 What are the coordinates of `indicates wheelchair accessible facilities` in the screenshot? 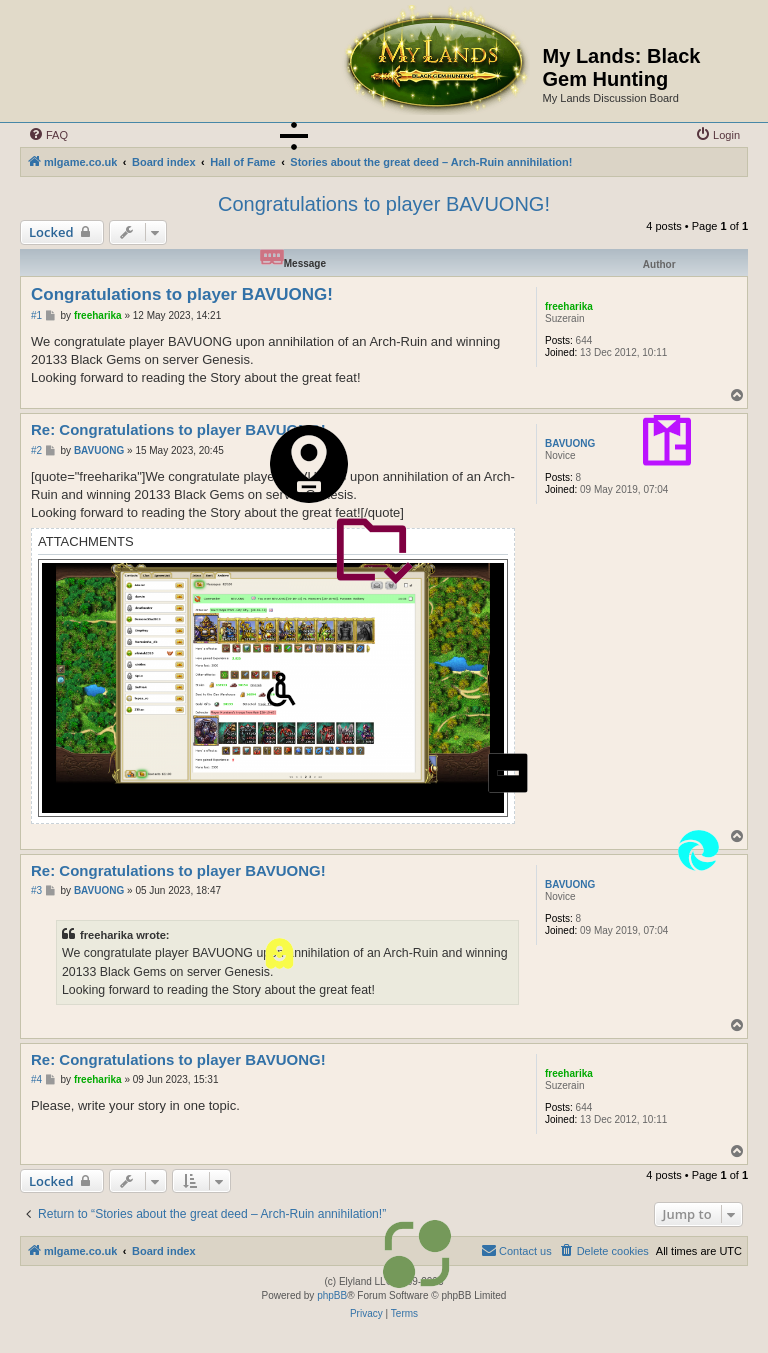 It's located at (280, 689).